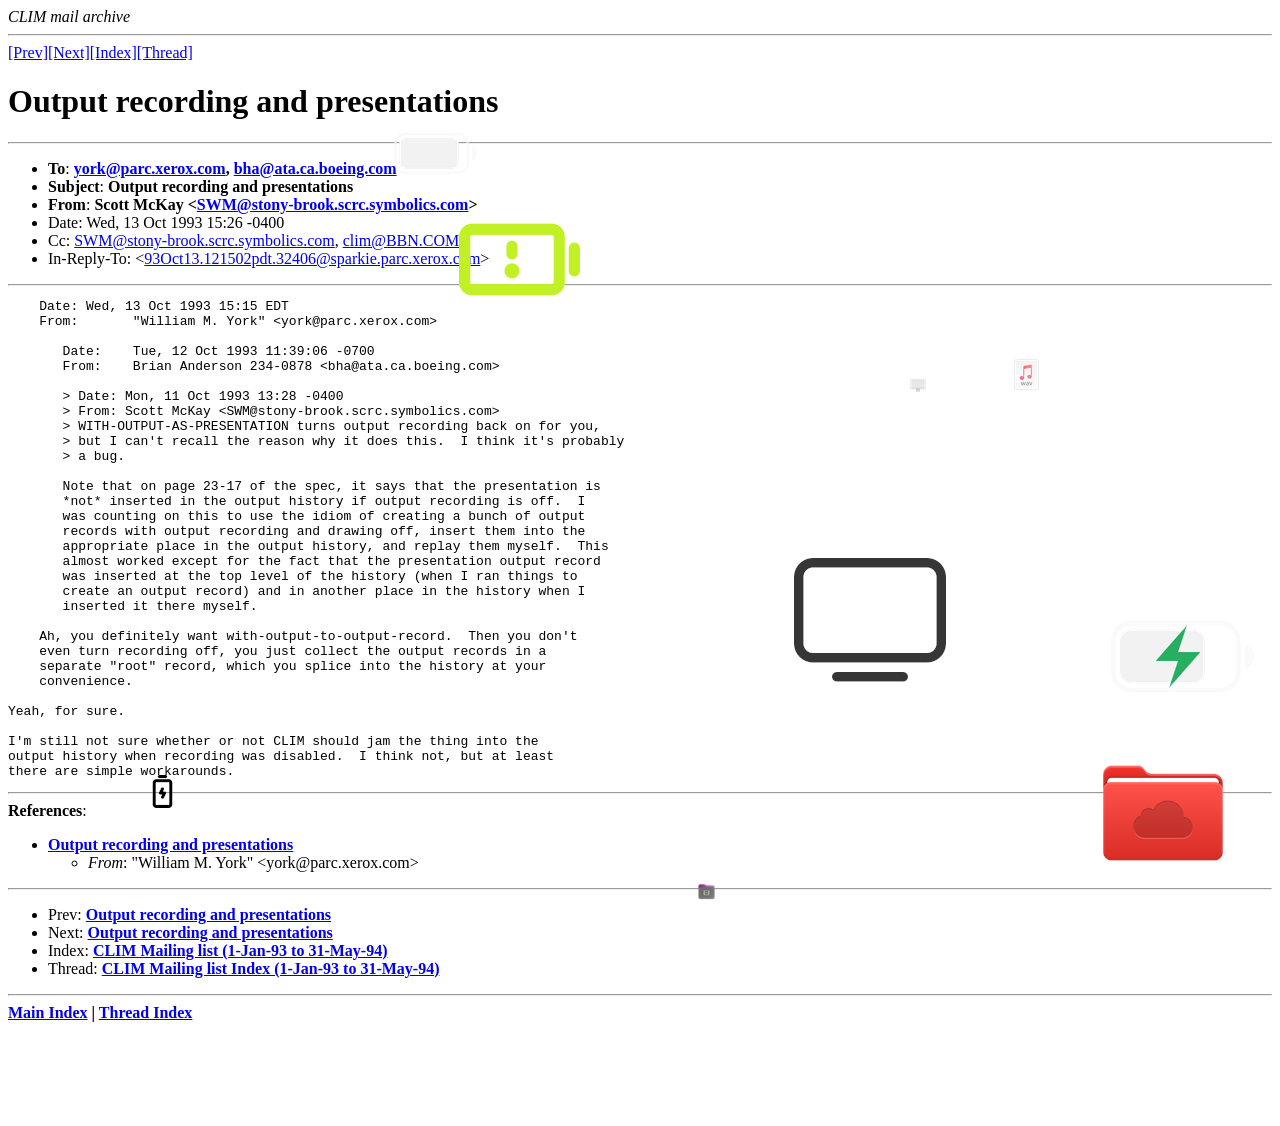 The height and width of the screenshot is (1126, 1280). I want to click on access cloud-synced files and folders, so click(1163, 813).